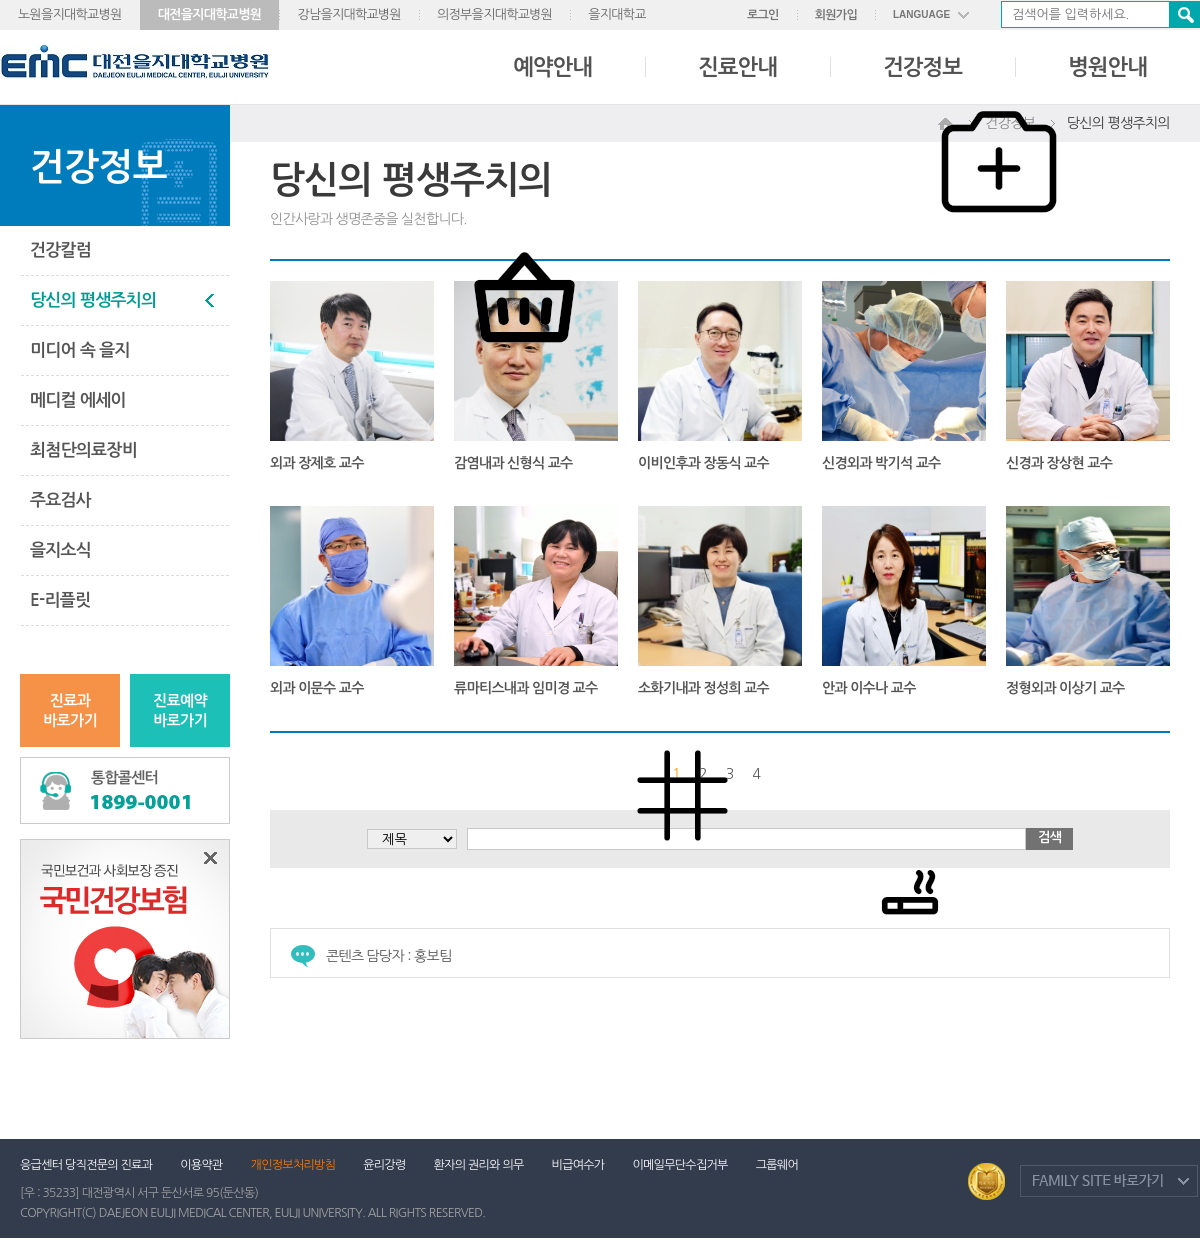 Image resolution: width=1200 pixels, height=1239 pixels. What do you see at coordinates (524, 302) in the screenshot?
I see `view your shopping basket` at bounding box center [524, 302].